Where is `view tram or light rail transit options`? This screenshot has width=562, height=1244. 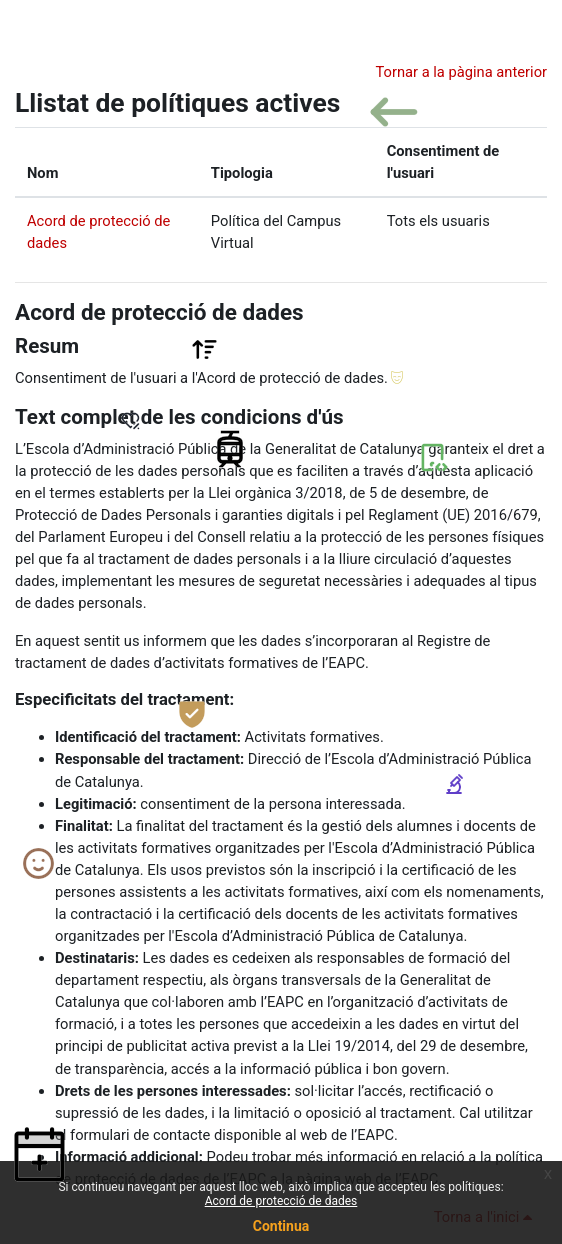
view tram or light rail transit options is located at coordinates (230, 449).